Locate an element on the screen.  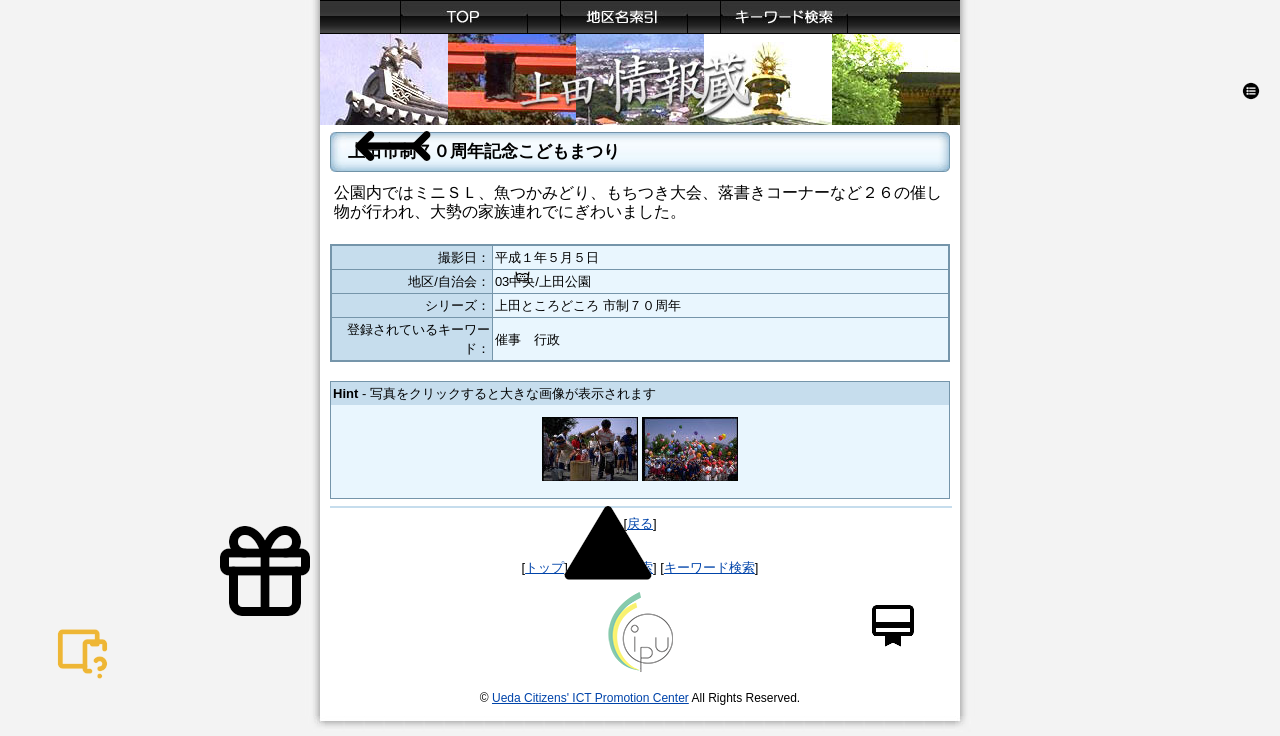
get help with connected devices is located at coordinates (82, 651).